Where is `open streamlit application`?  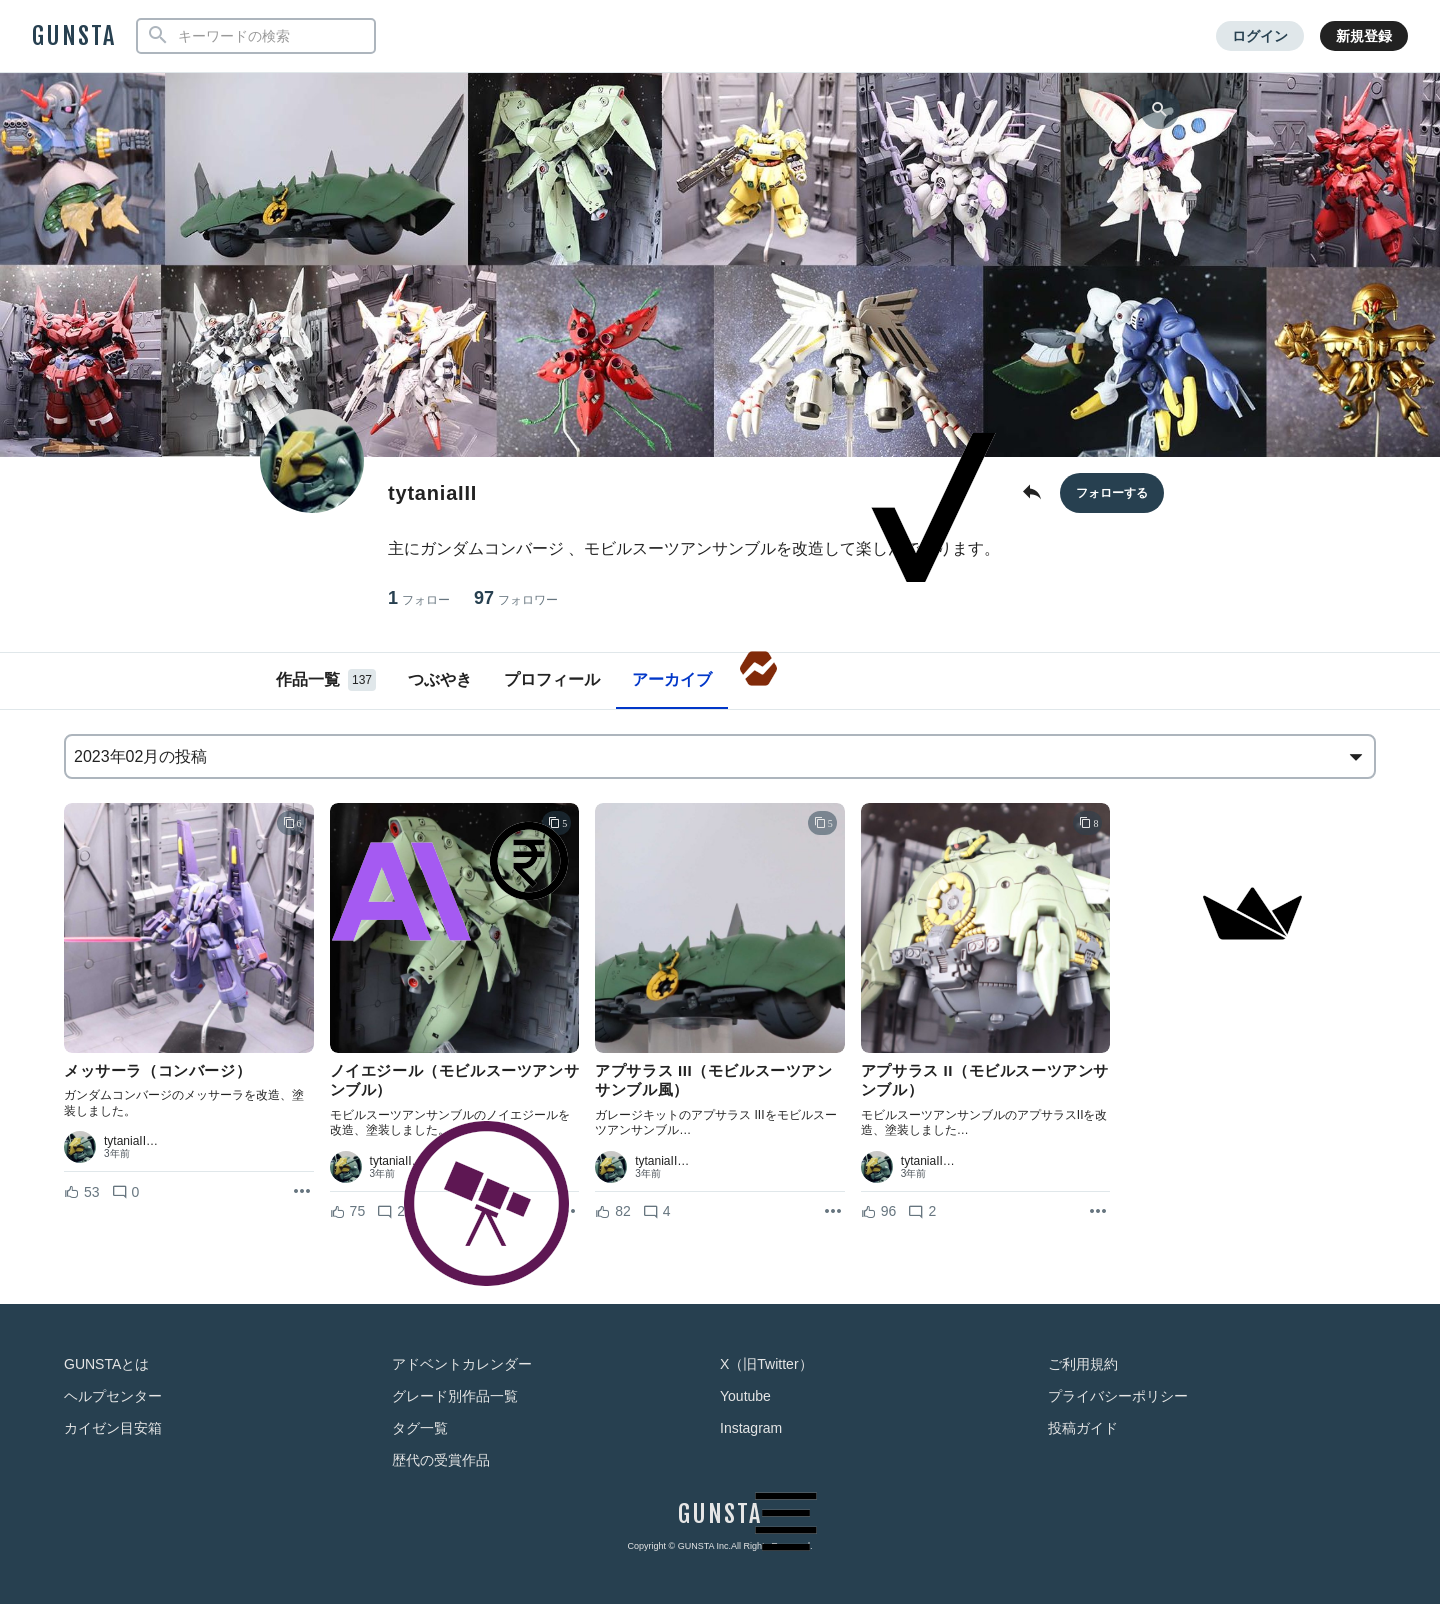
open streamlit application is located at coordinates (1252, 913).